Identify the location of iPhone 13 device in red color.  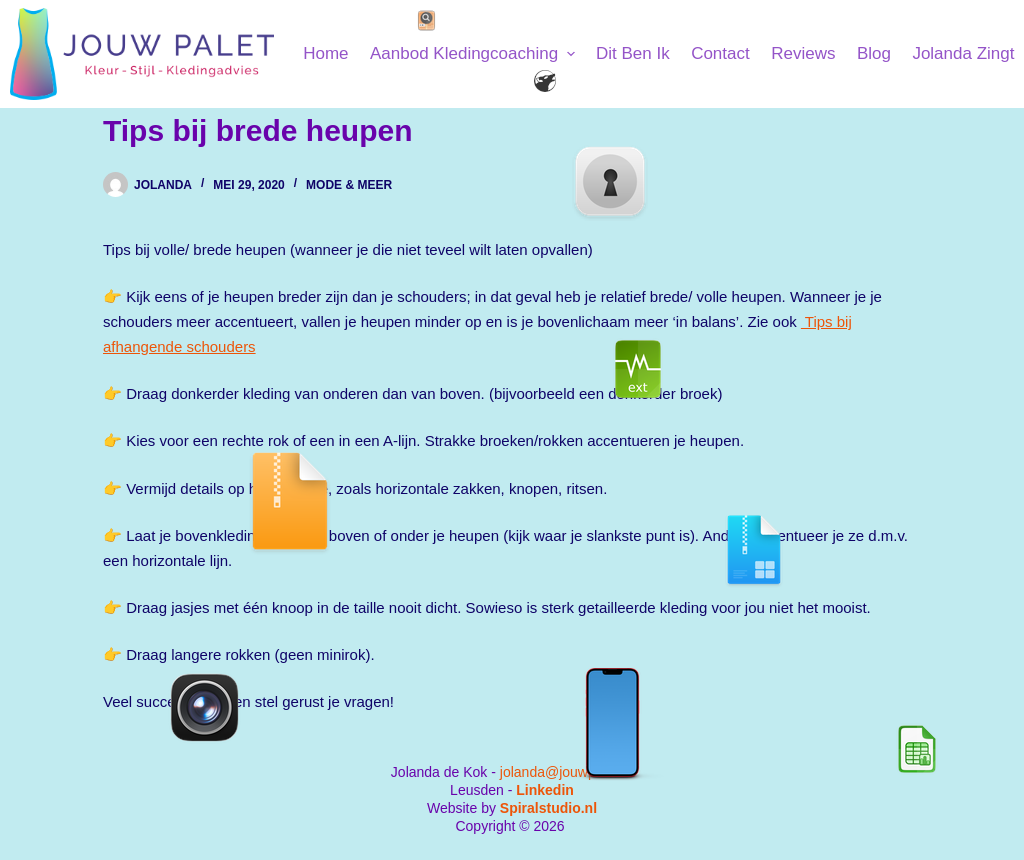
(612, 724).